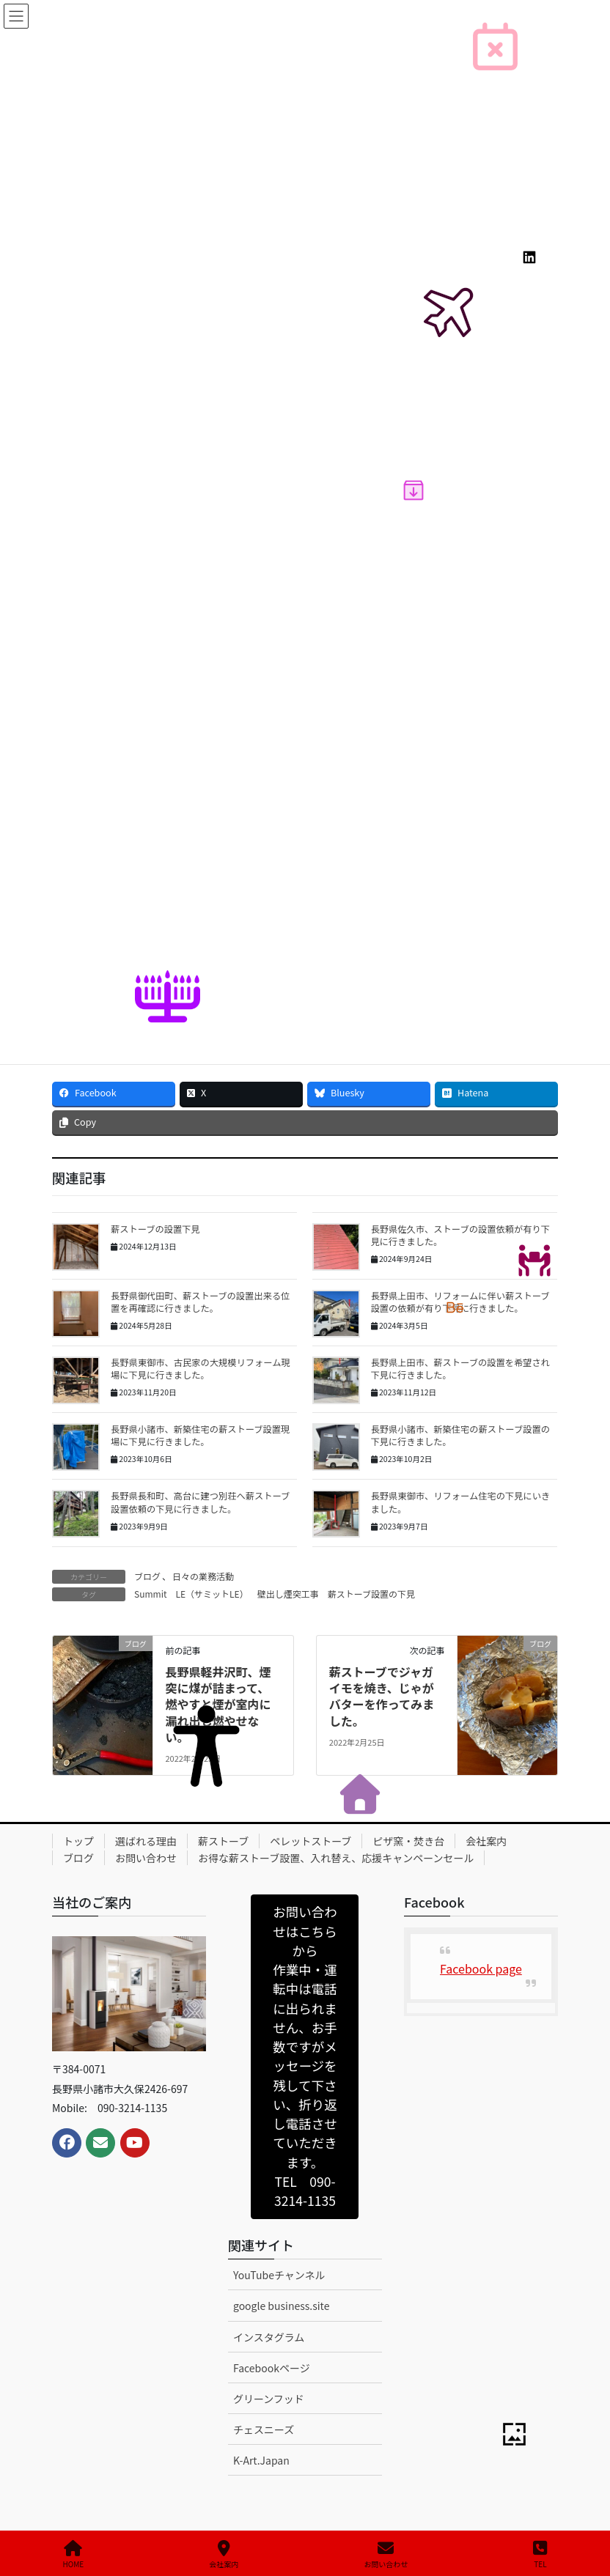 The height and width of the screenshot is (2576, 610). What do you see at coordinates (534, 1261) in the screenshot?
I see `team collaboration or shared task` at bounding box center [534, 1261].